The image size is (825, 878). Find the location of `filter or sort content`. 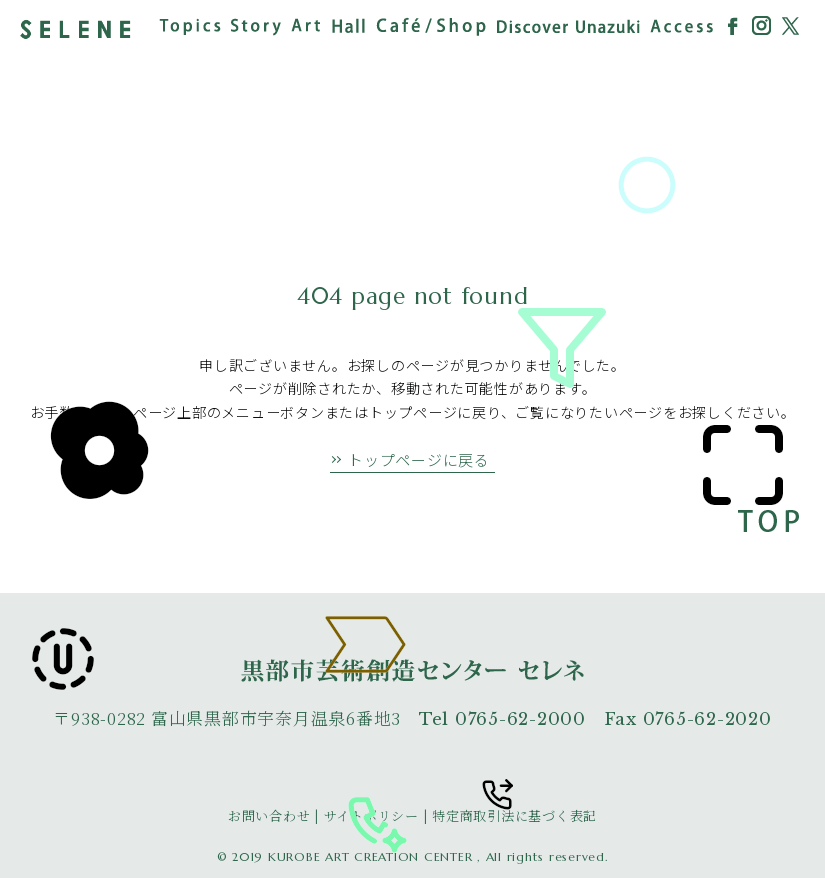

filter or sort content is located at coordinates (562, 348).